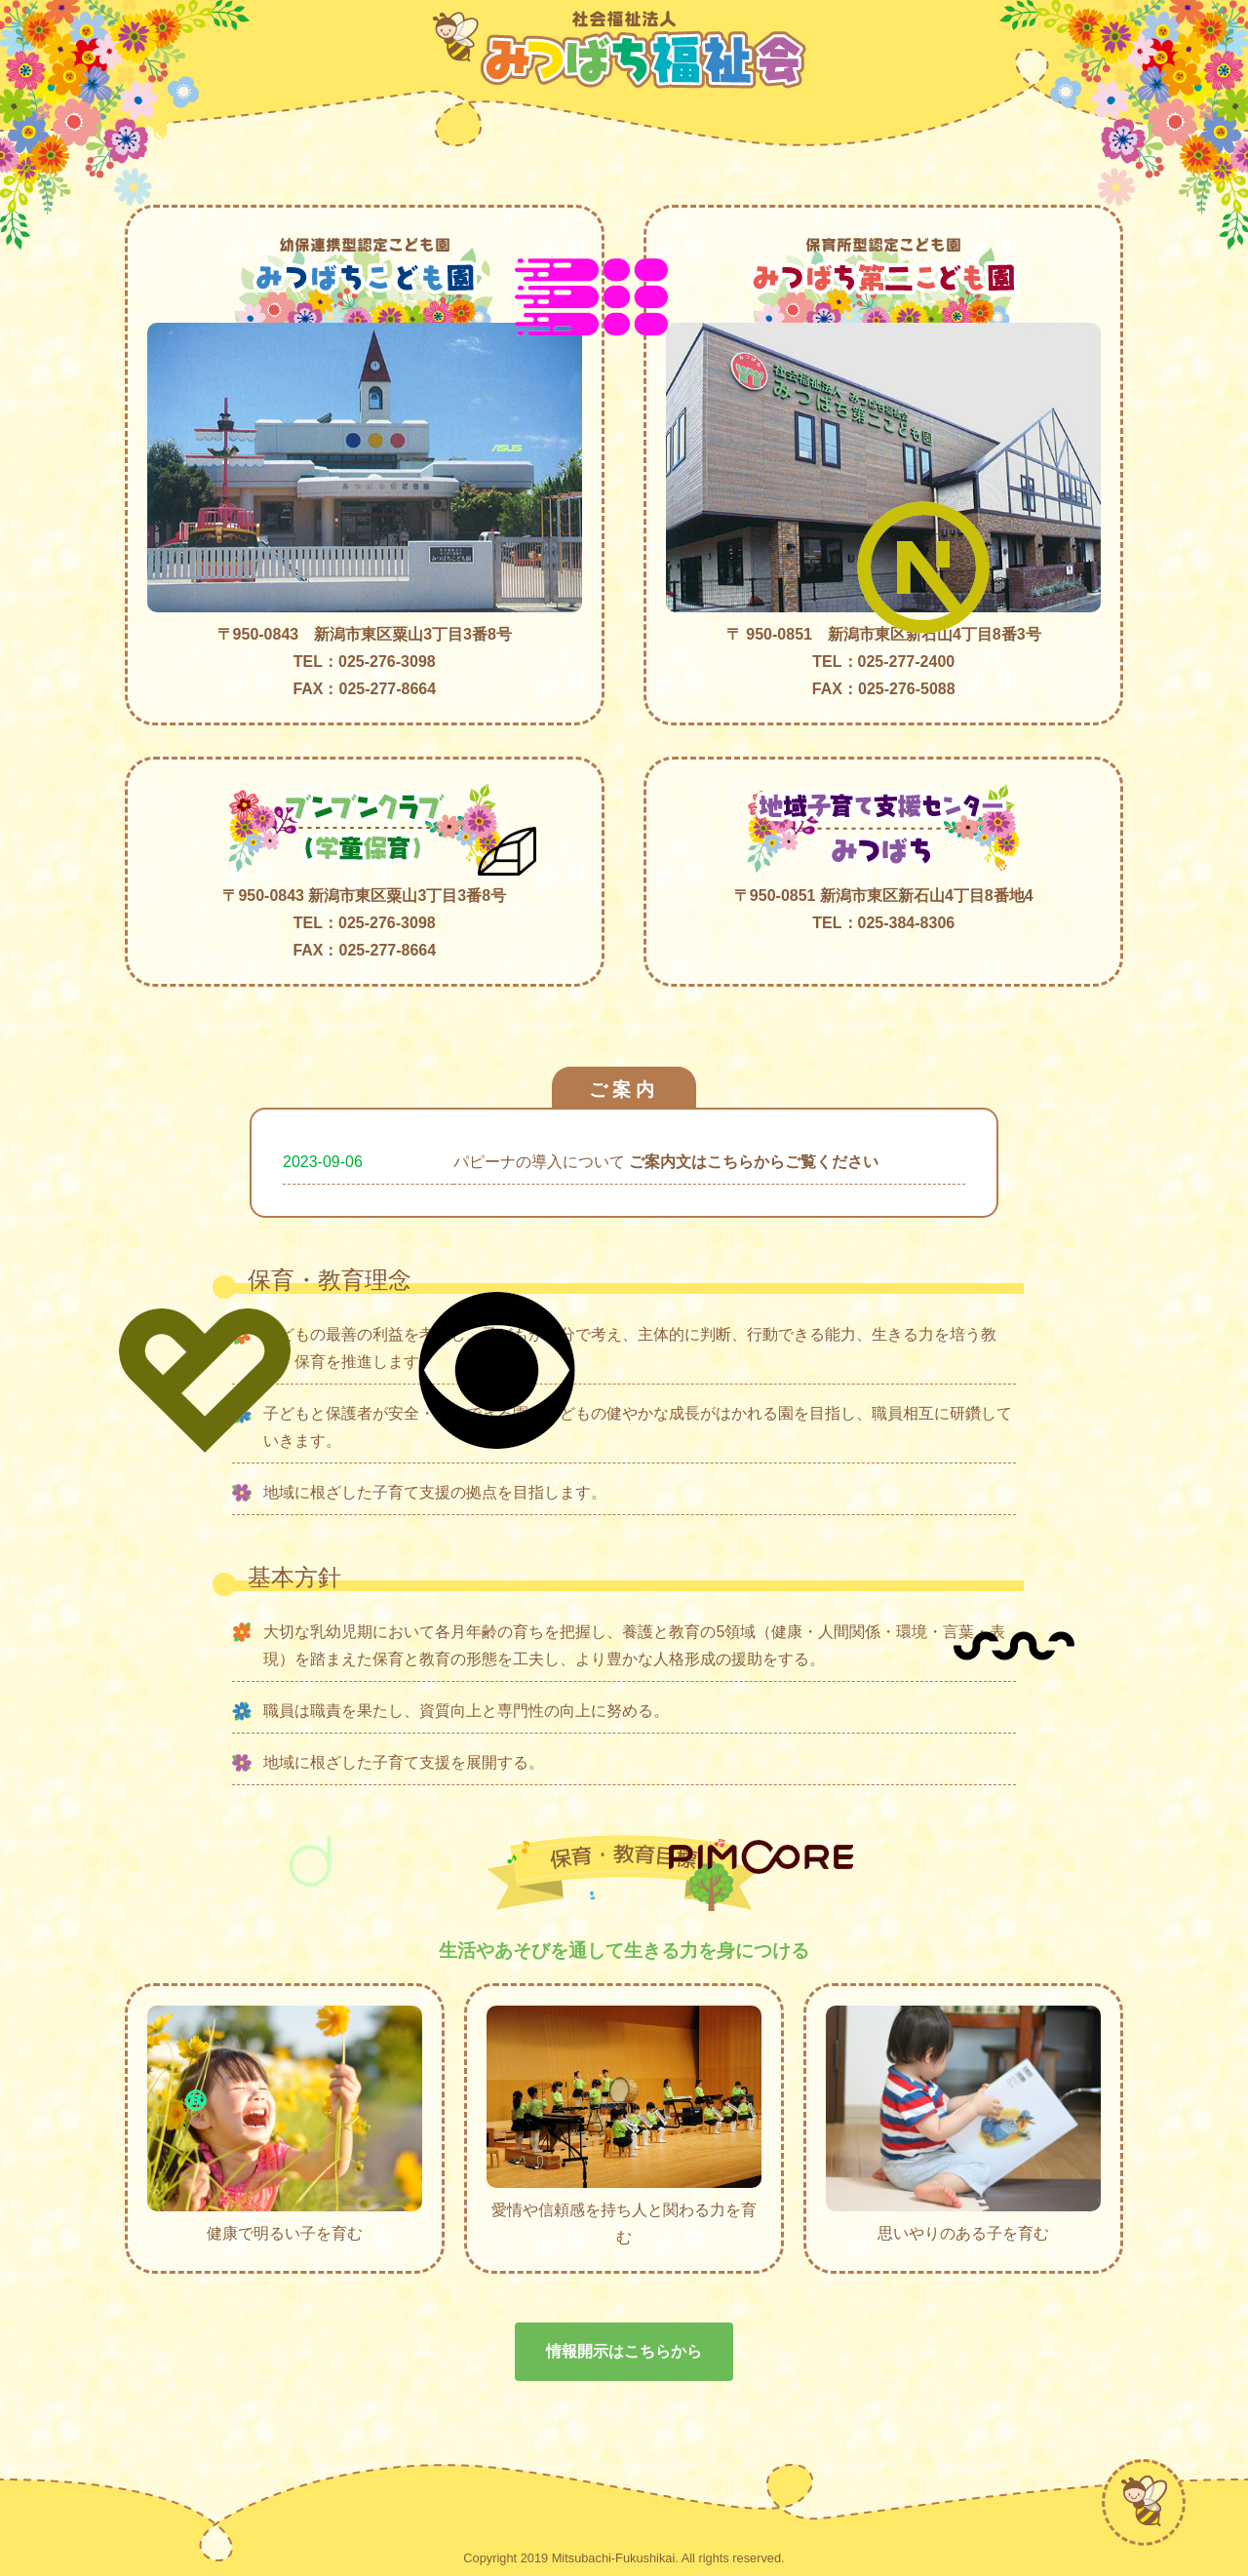 Image resolution: width=1248 pixels, height=2576 pixels. Describe the element at coordinates (196, 2100) in the screenshot. I see `rust programming language logo` at that location.